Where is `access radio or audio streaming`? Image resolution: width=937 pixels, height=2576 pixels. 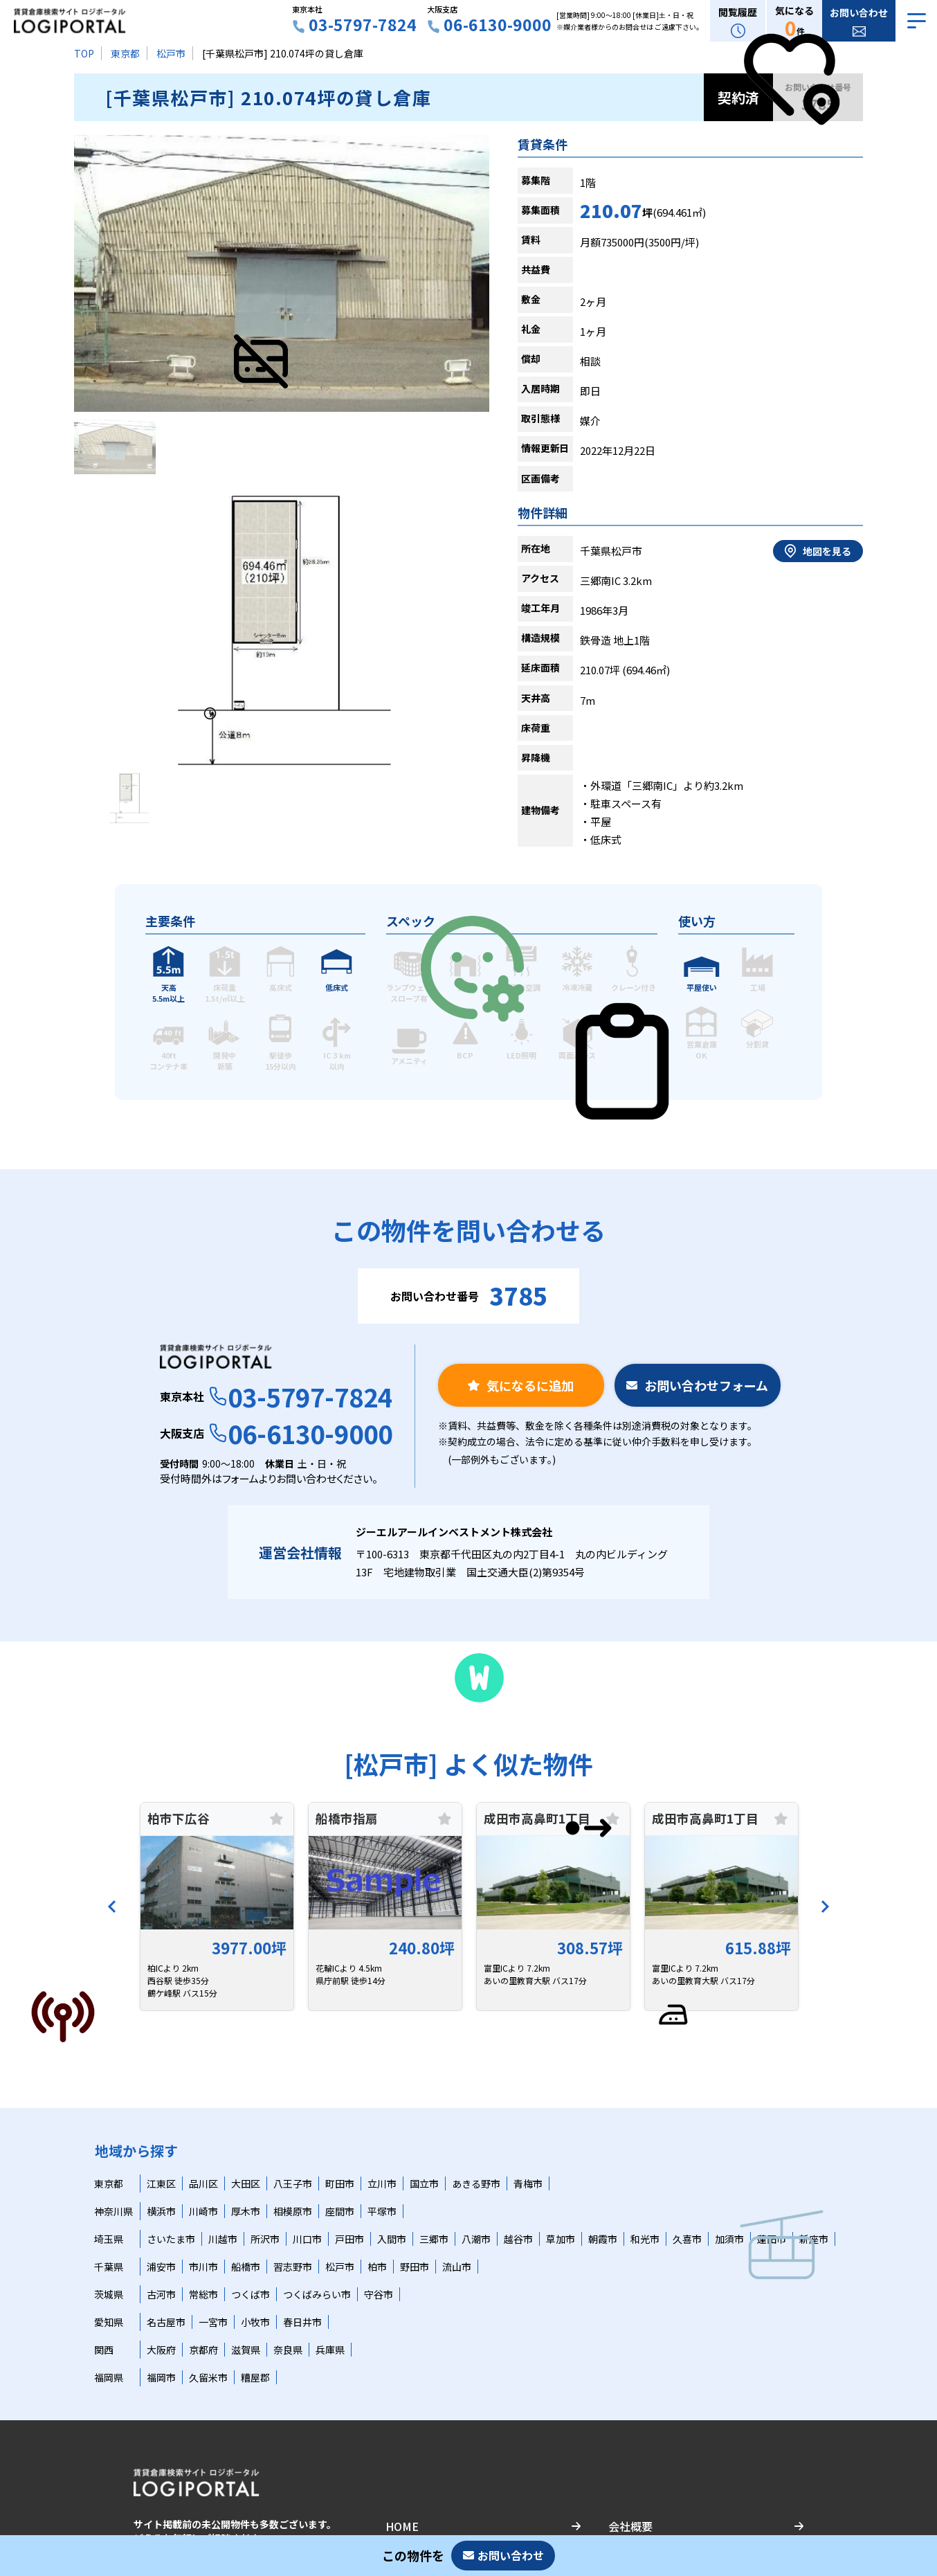
access radio or audio streaming is located at coordinates (63, 2015).